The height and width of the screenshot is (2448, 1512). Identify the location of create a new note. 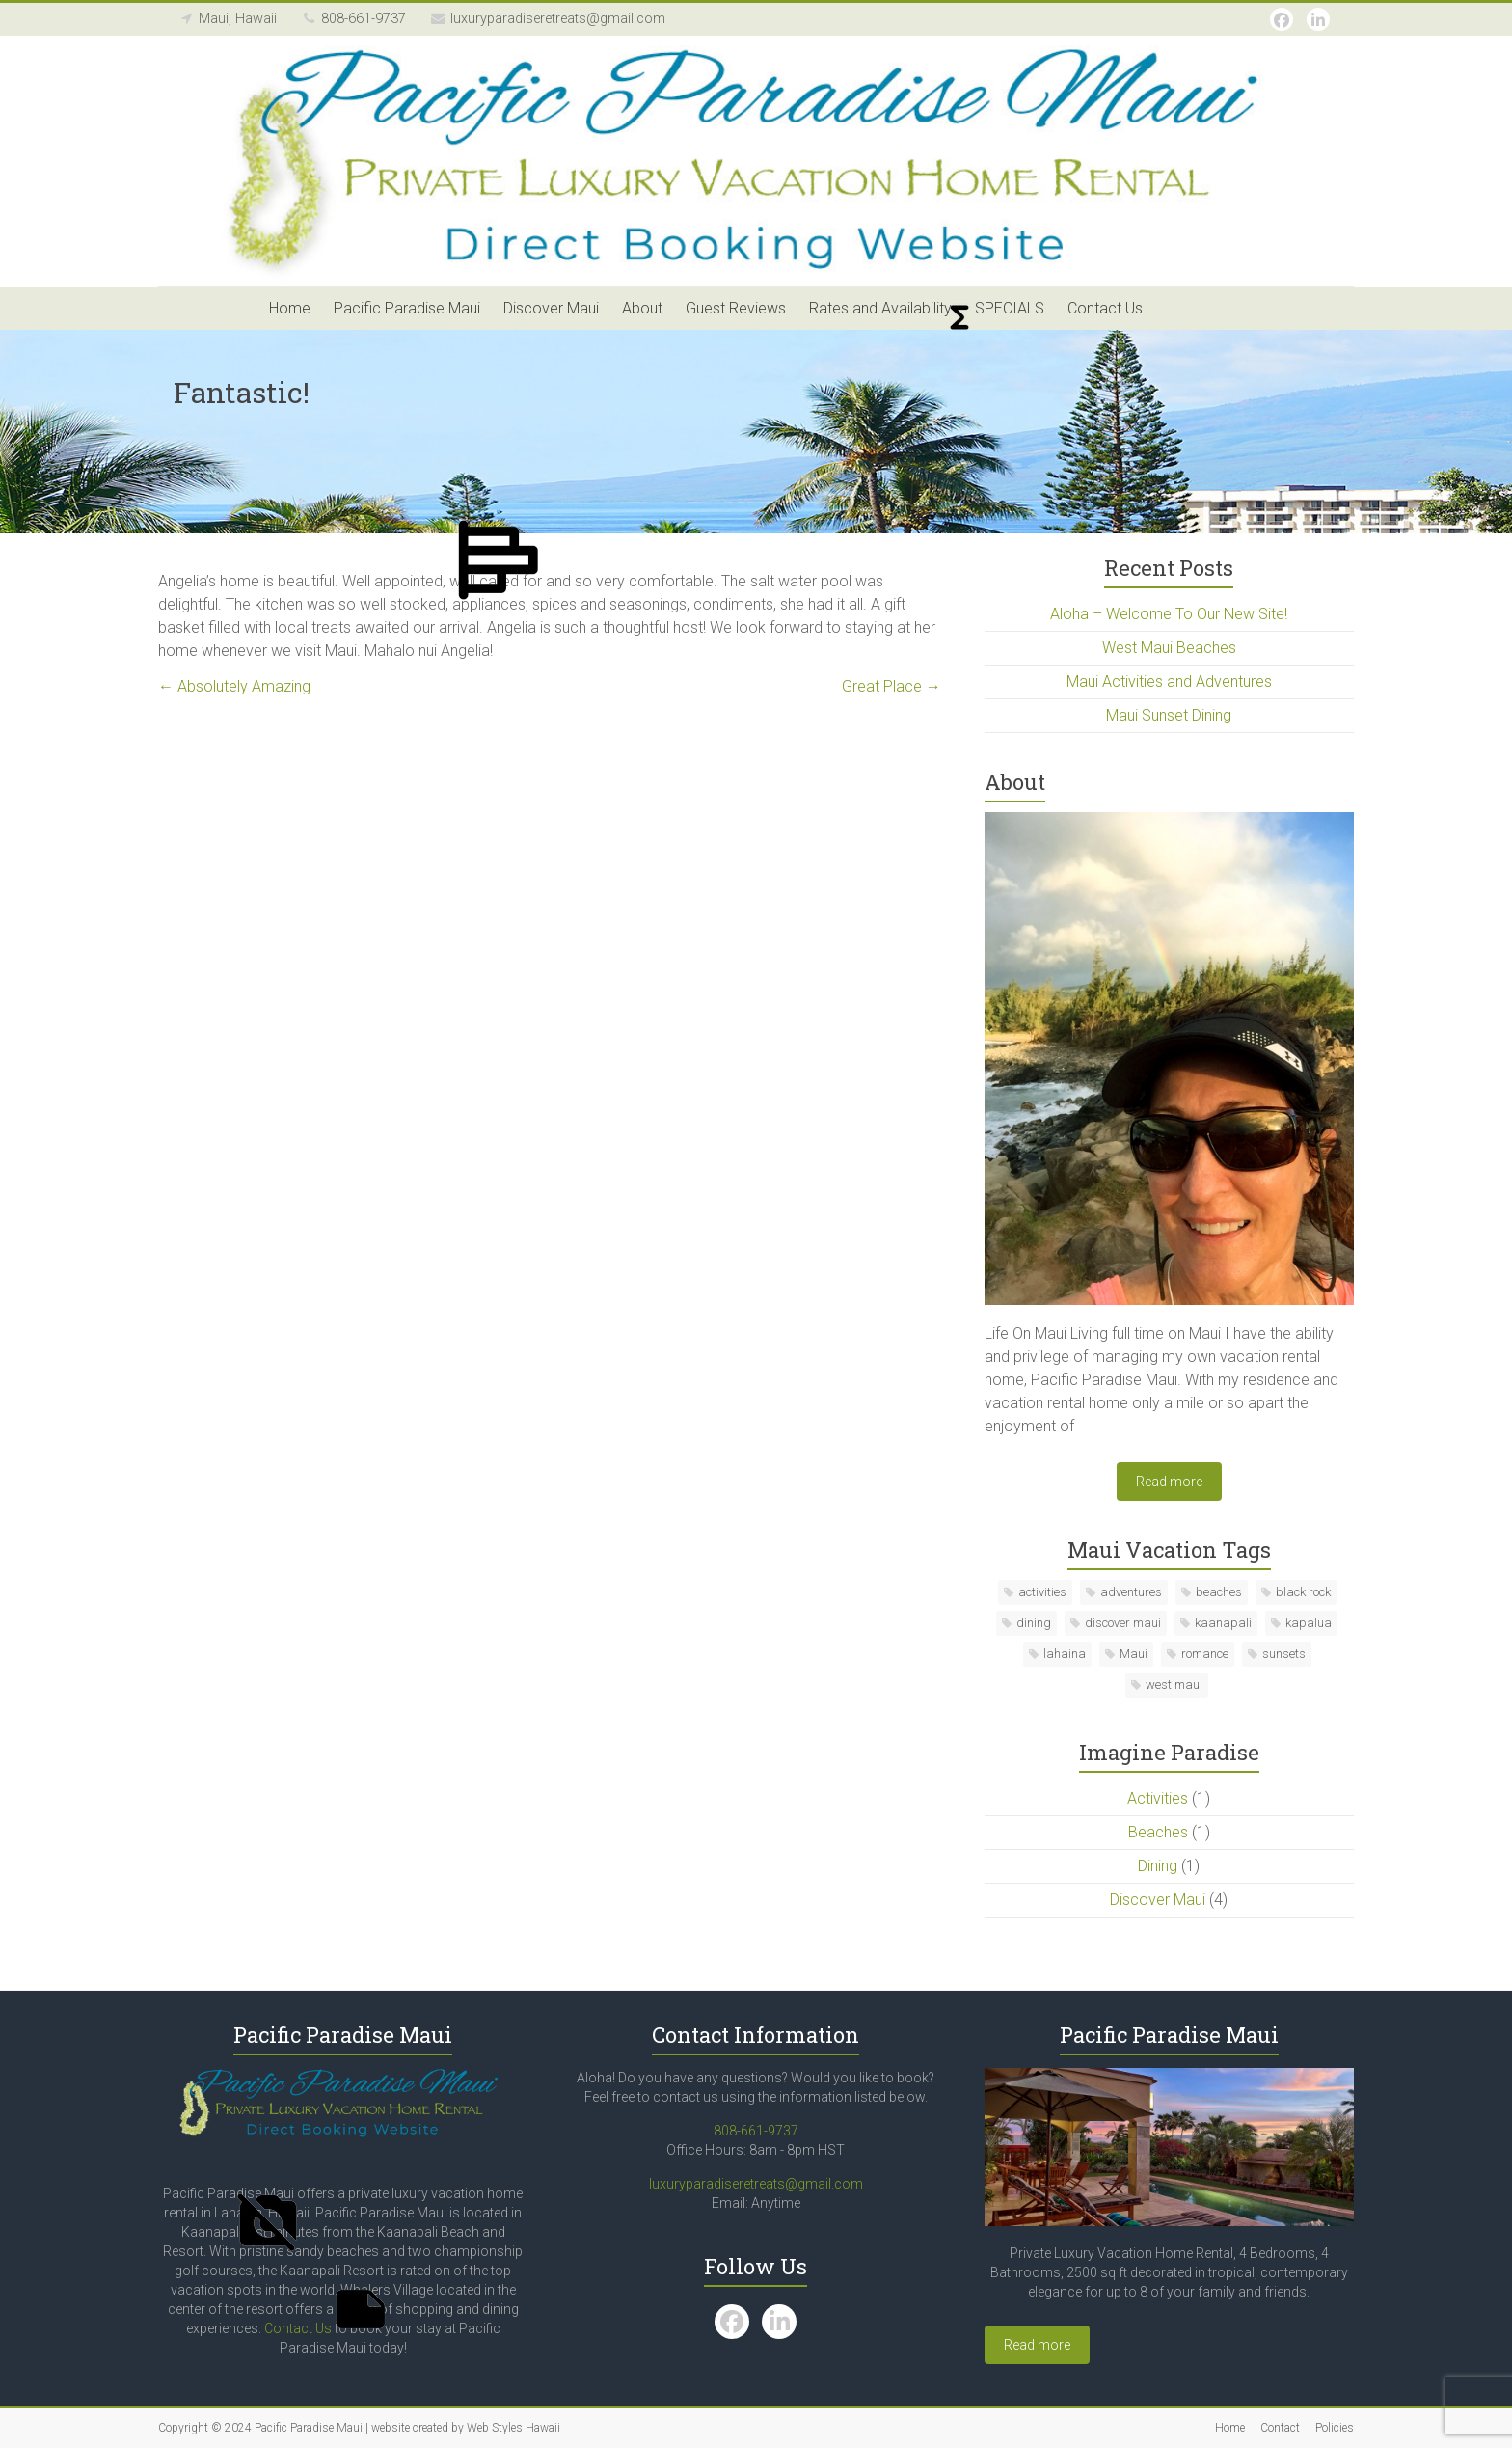
(361, 2309).